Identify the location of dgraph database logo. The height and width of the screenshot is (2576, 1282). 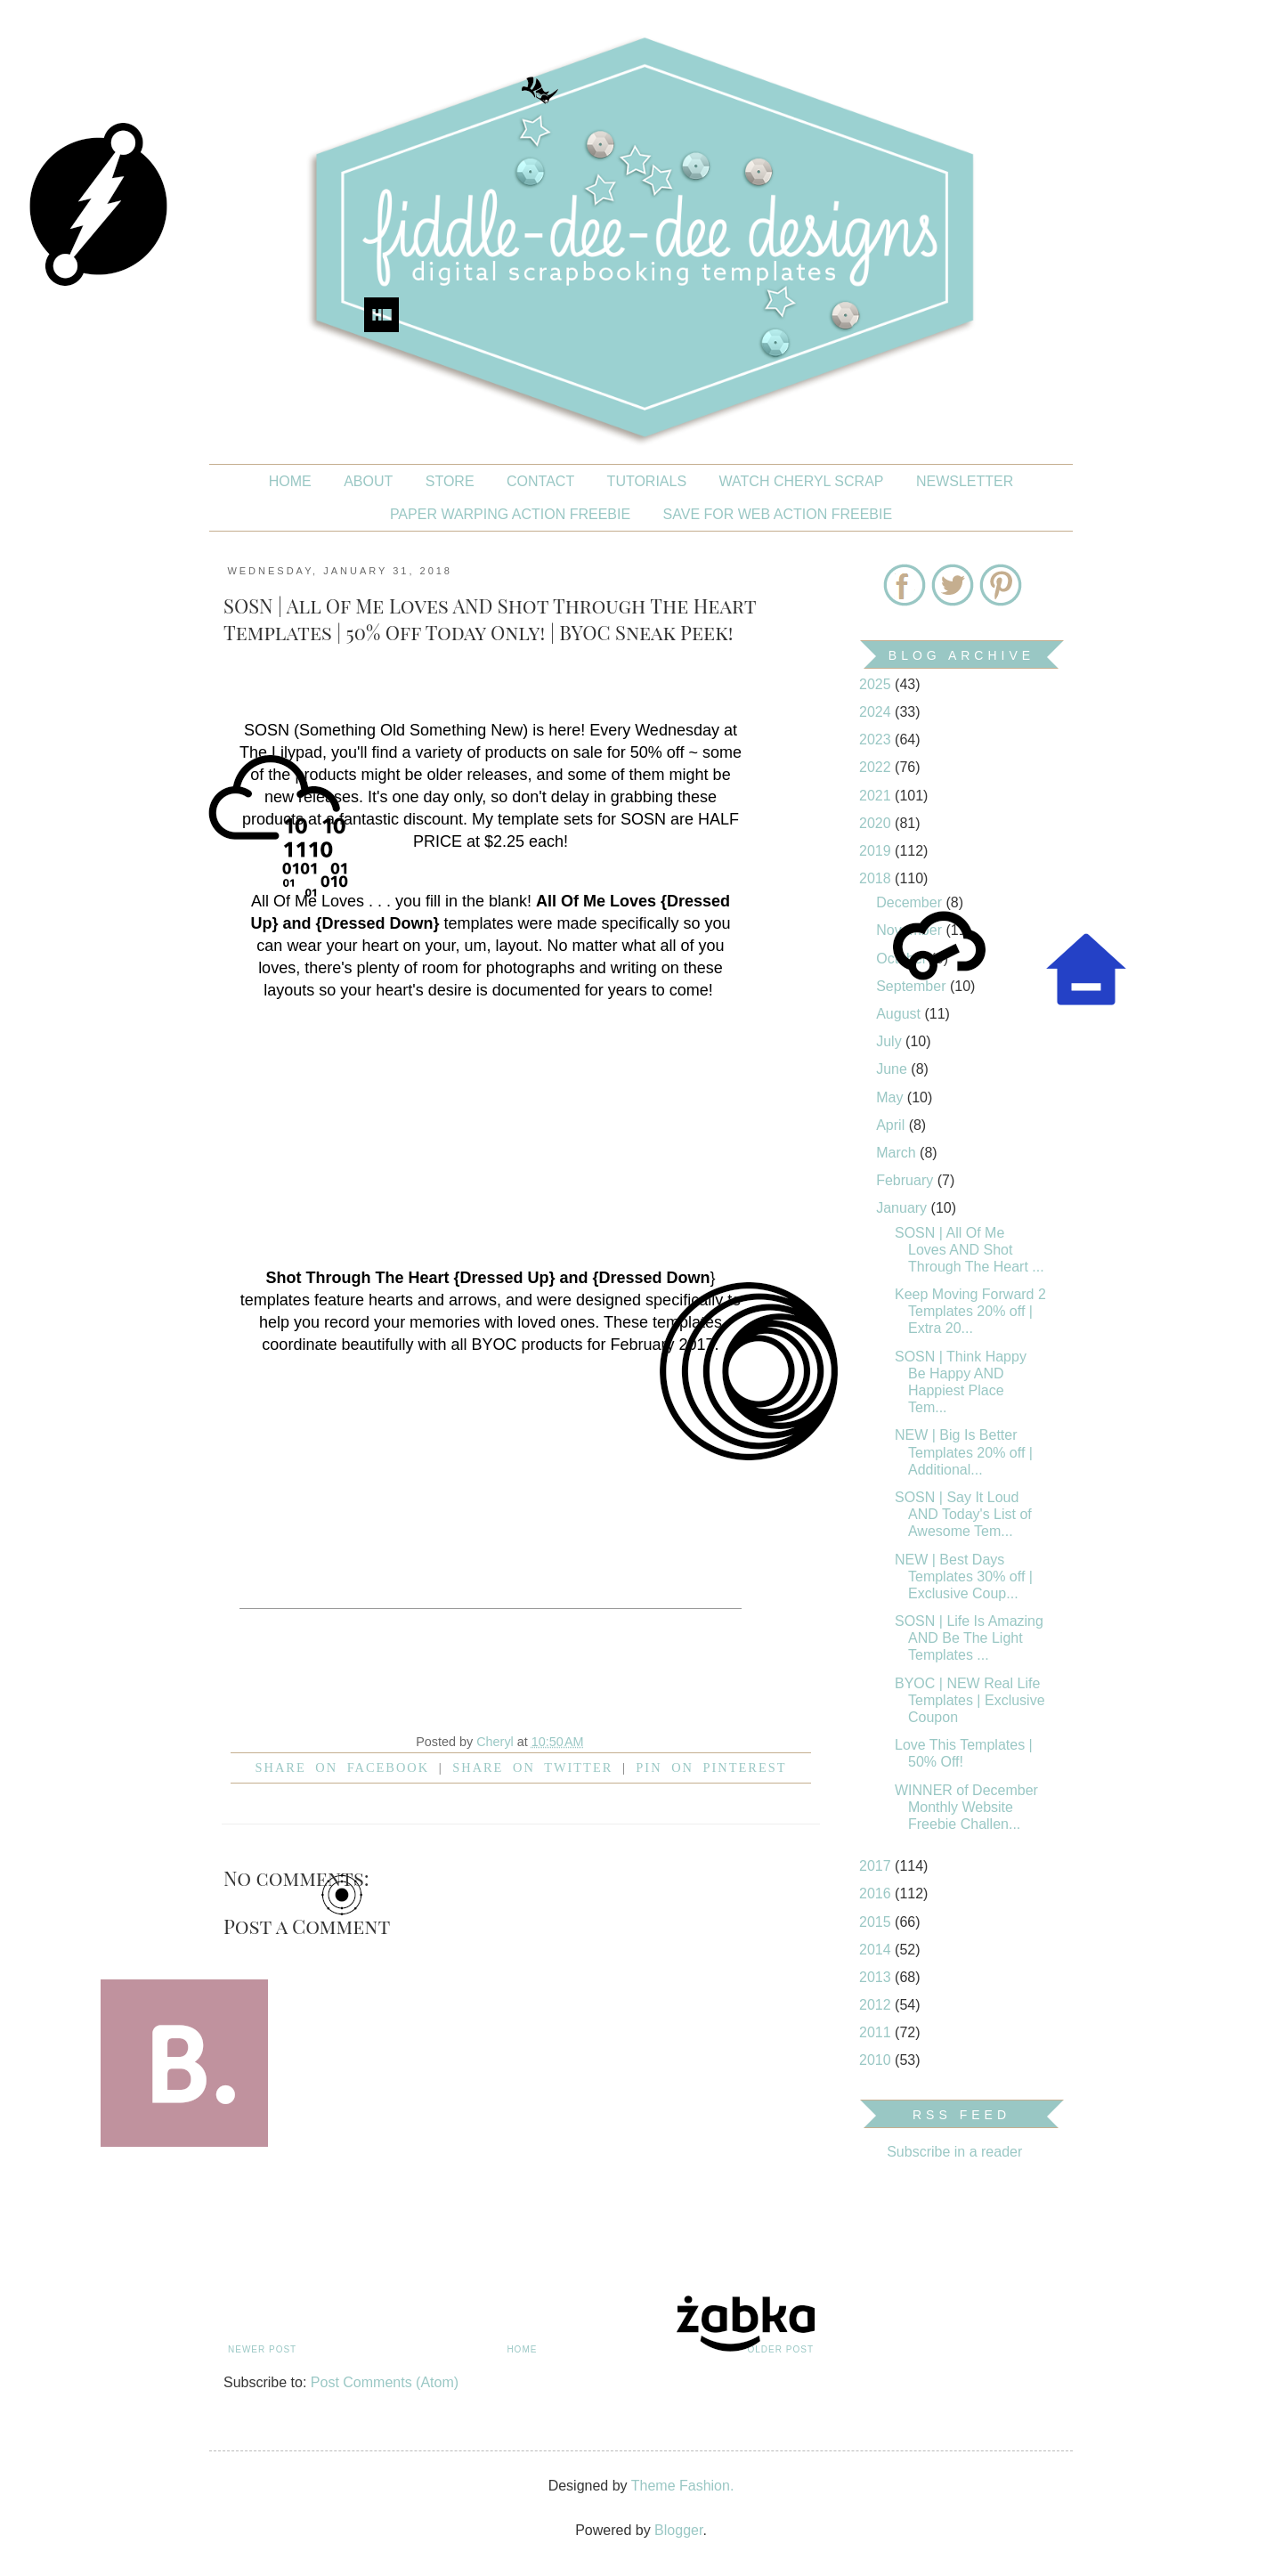
(98, 204).